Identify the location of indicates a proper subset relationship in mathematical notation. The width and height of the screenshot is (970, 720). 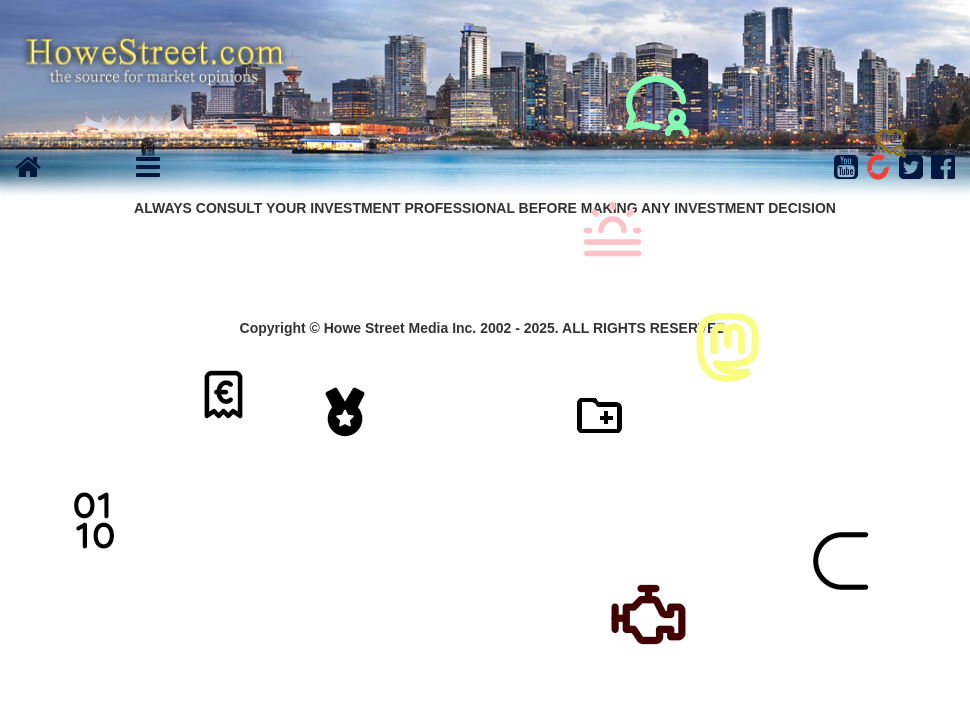
(842, 561).